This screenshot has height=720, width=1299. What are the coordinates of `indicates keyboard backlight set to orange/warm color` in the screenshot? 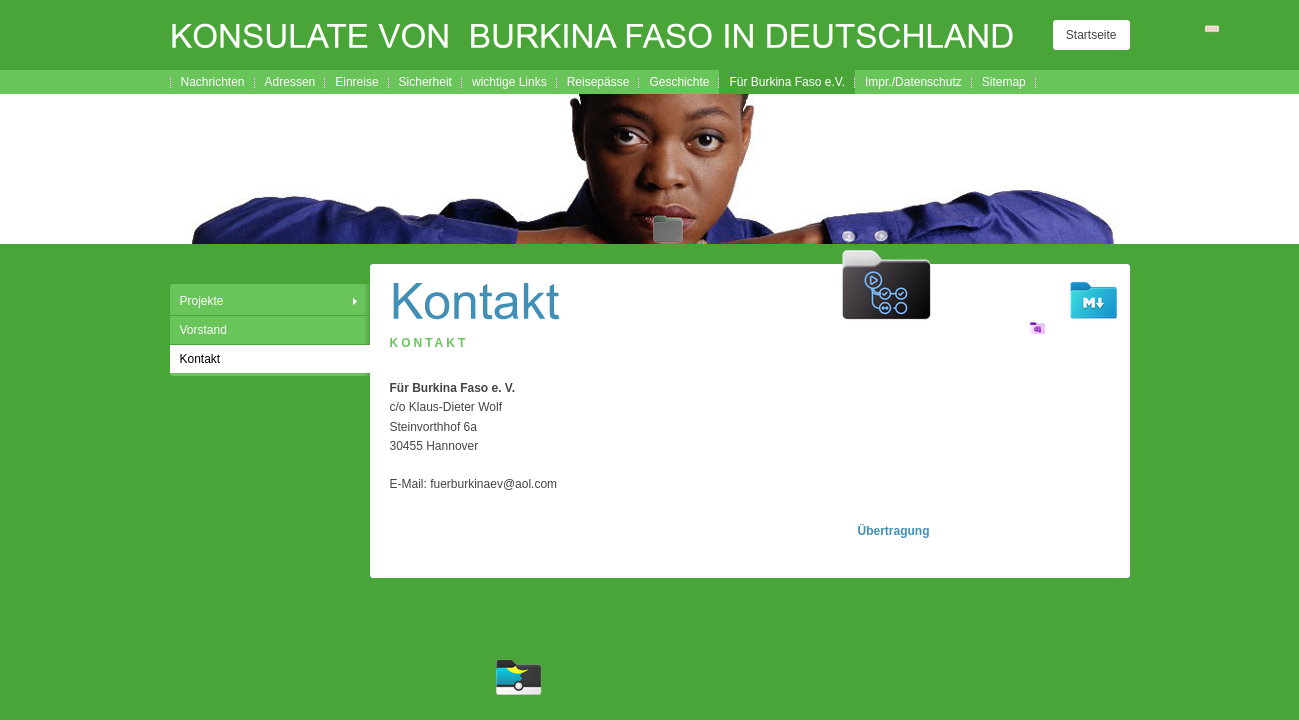 It's located at (1212, 29).